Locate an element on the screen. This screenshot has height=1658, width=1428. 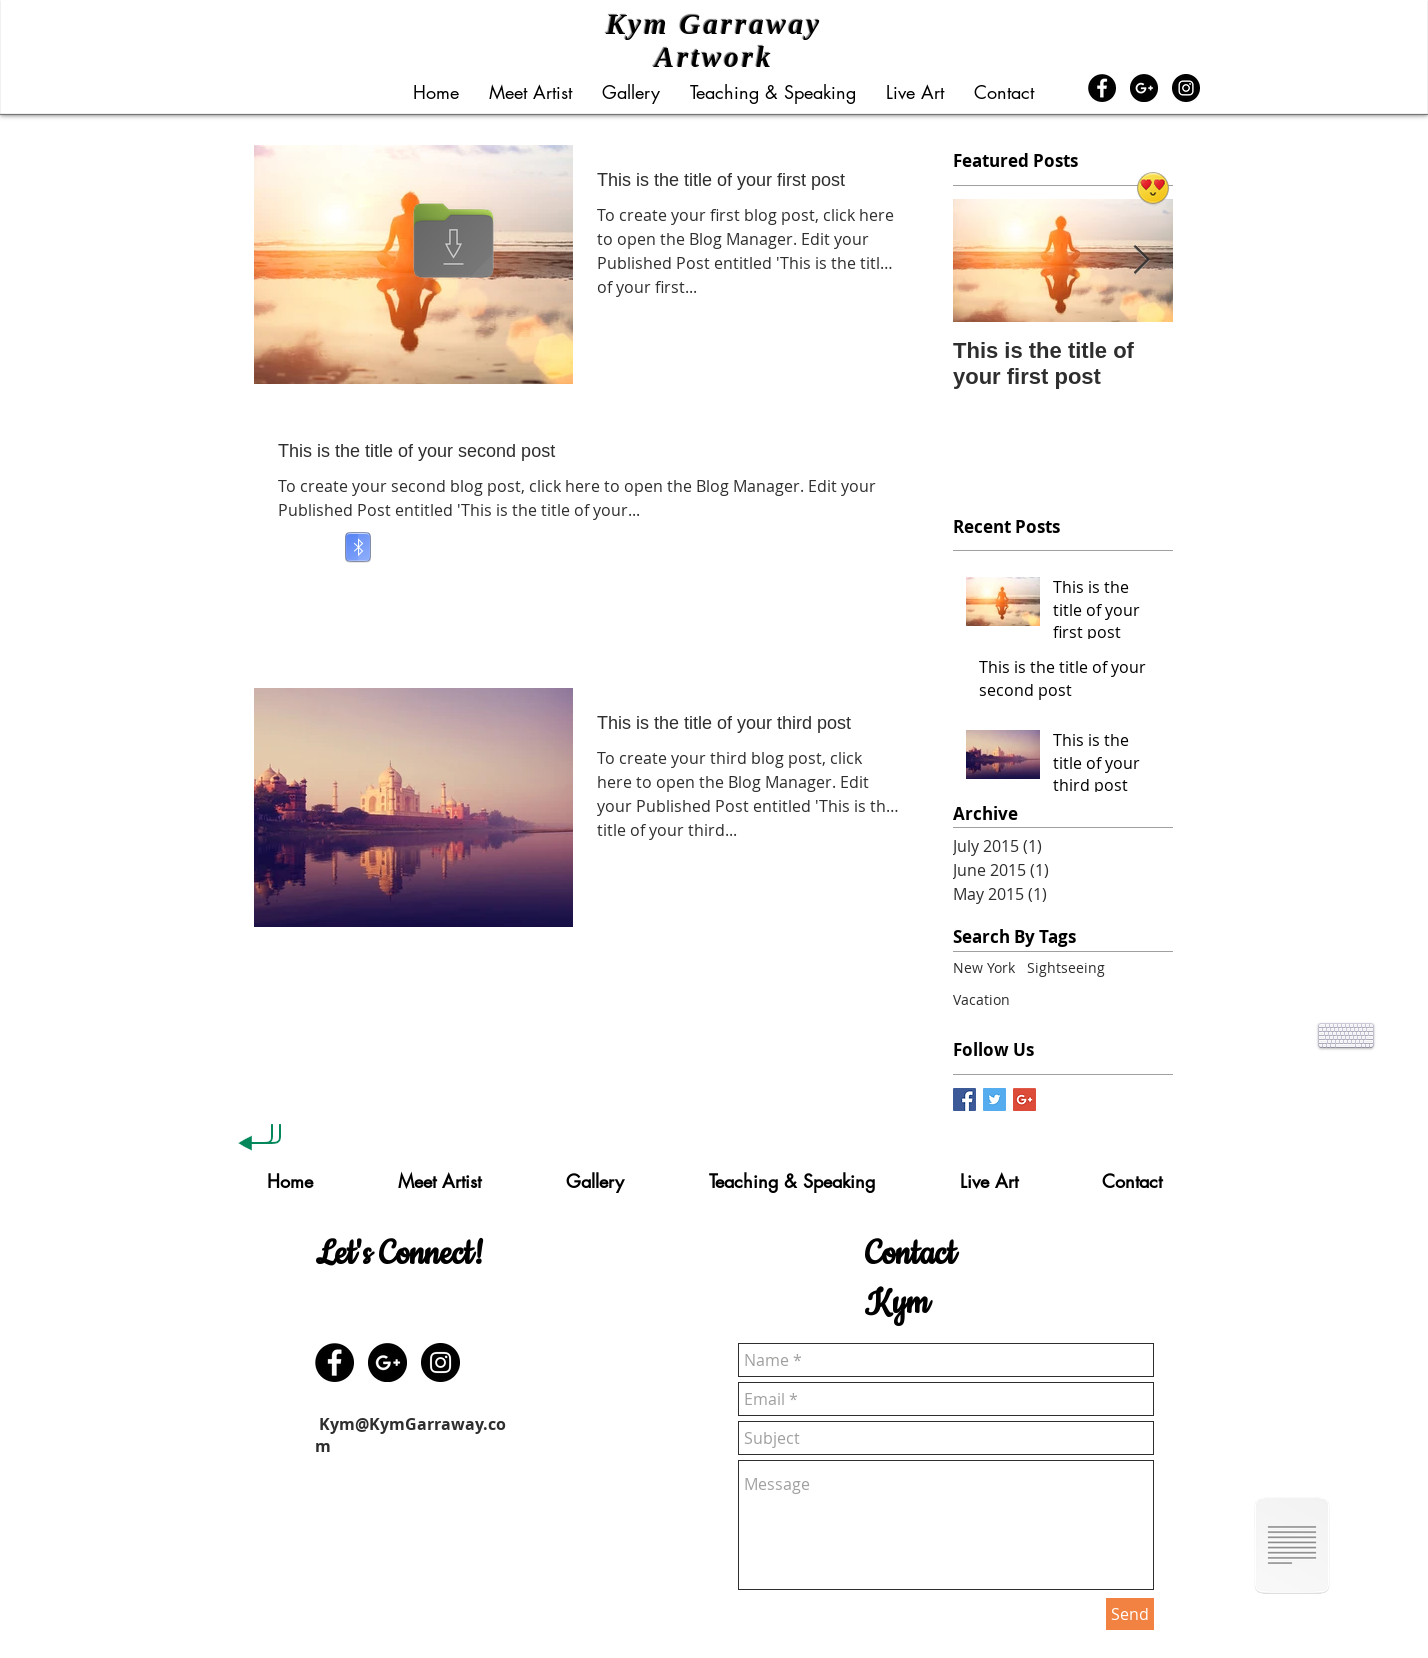
reply to all recipients of an email is located at coordinates (259, 1134).